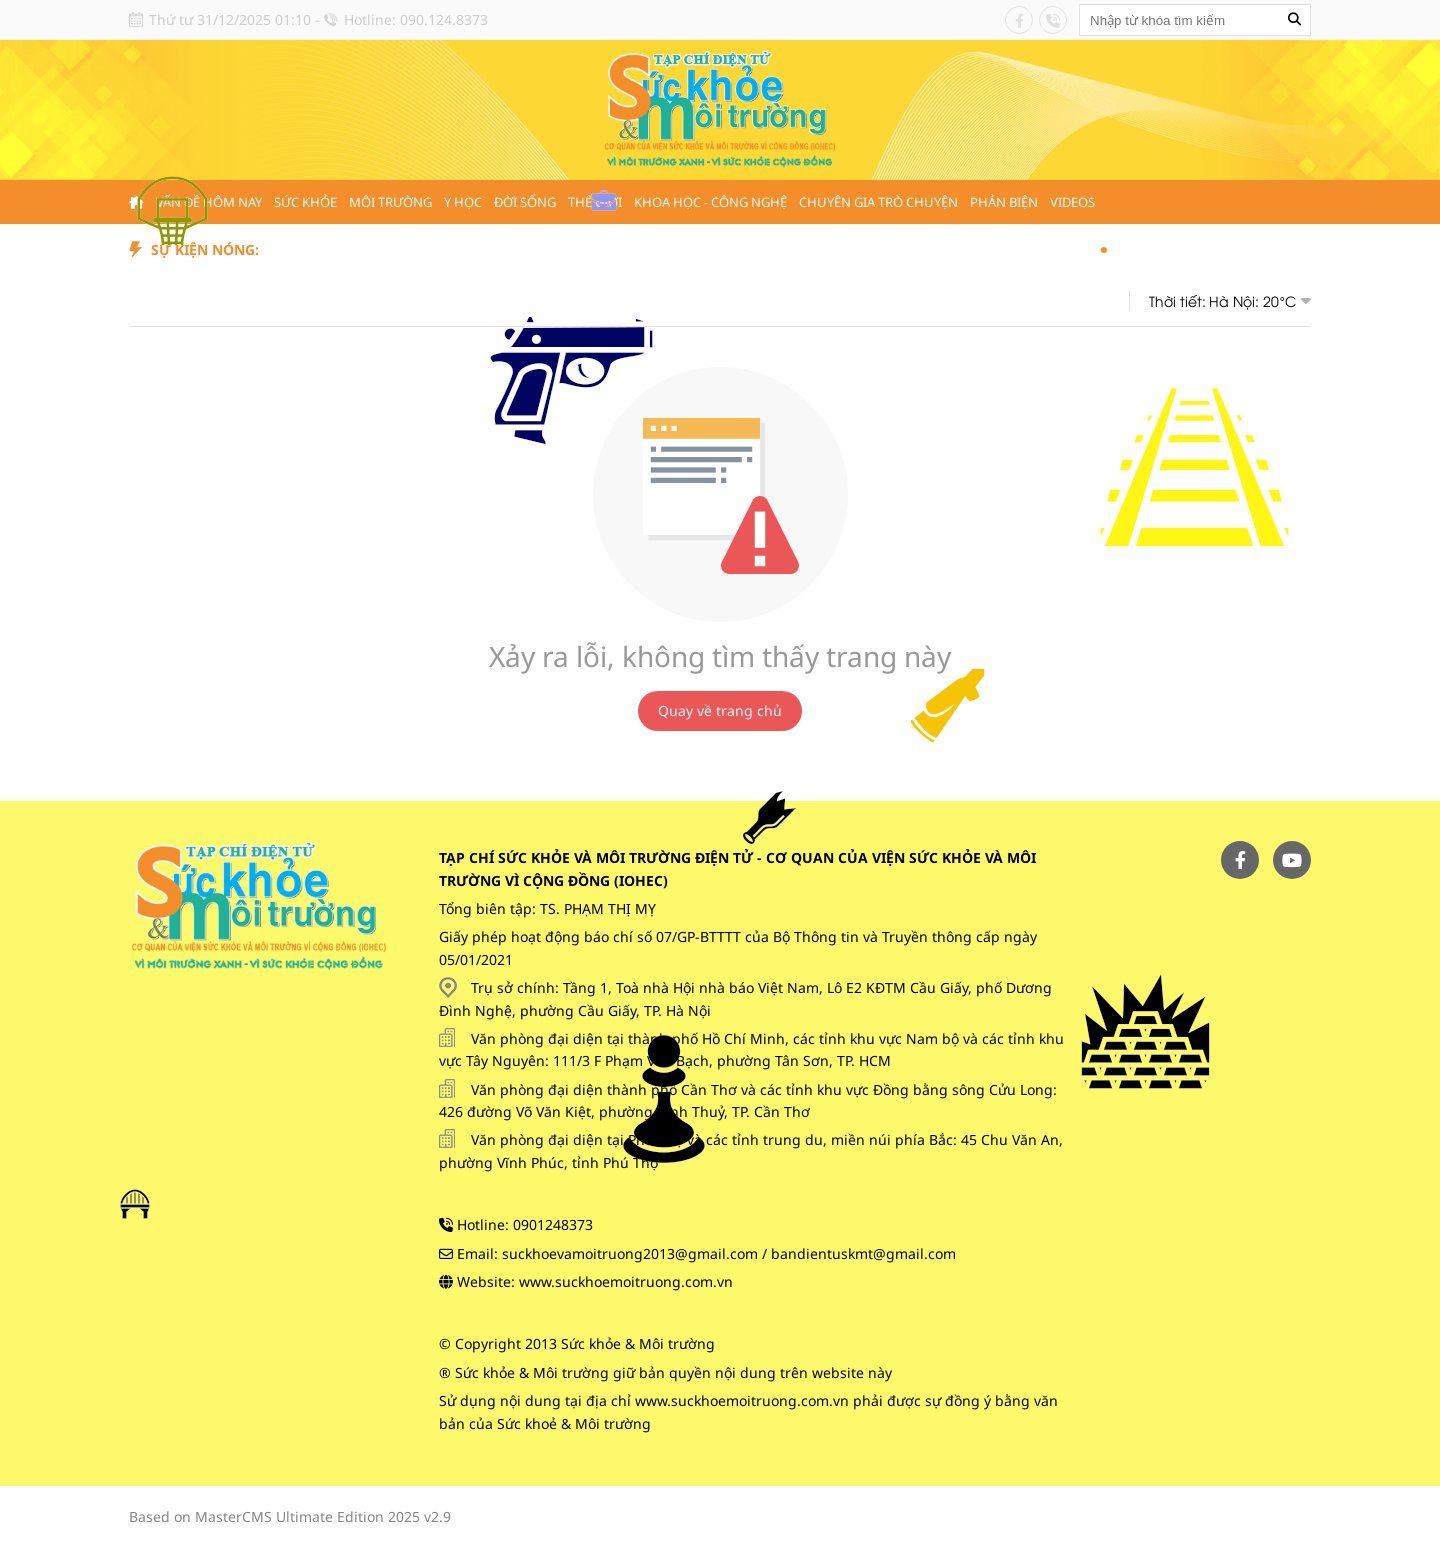 This screenshot has height=1548, width=1440. What do you see at coordinates (1194, 454) in the screenshot?
I see `access train or railway transportation options` at bounding box center [1194, 454].